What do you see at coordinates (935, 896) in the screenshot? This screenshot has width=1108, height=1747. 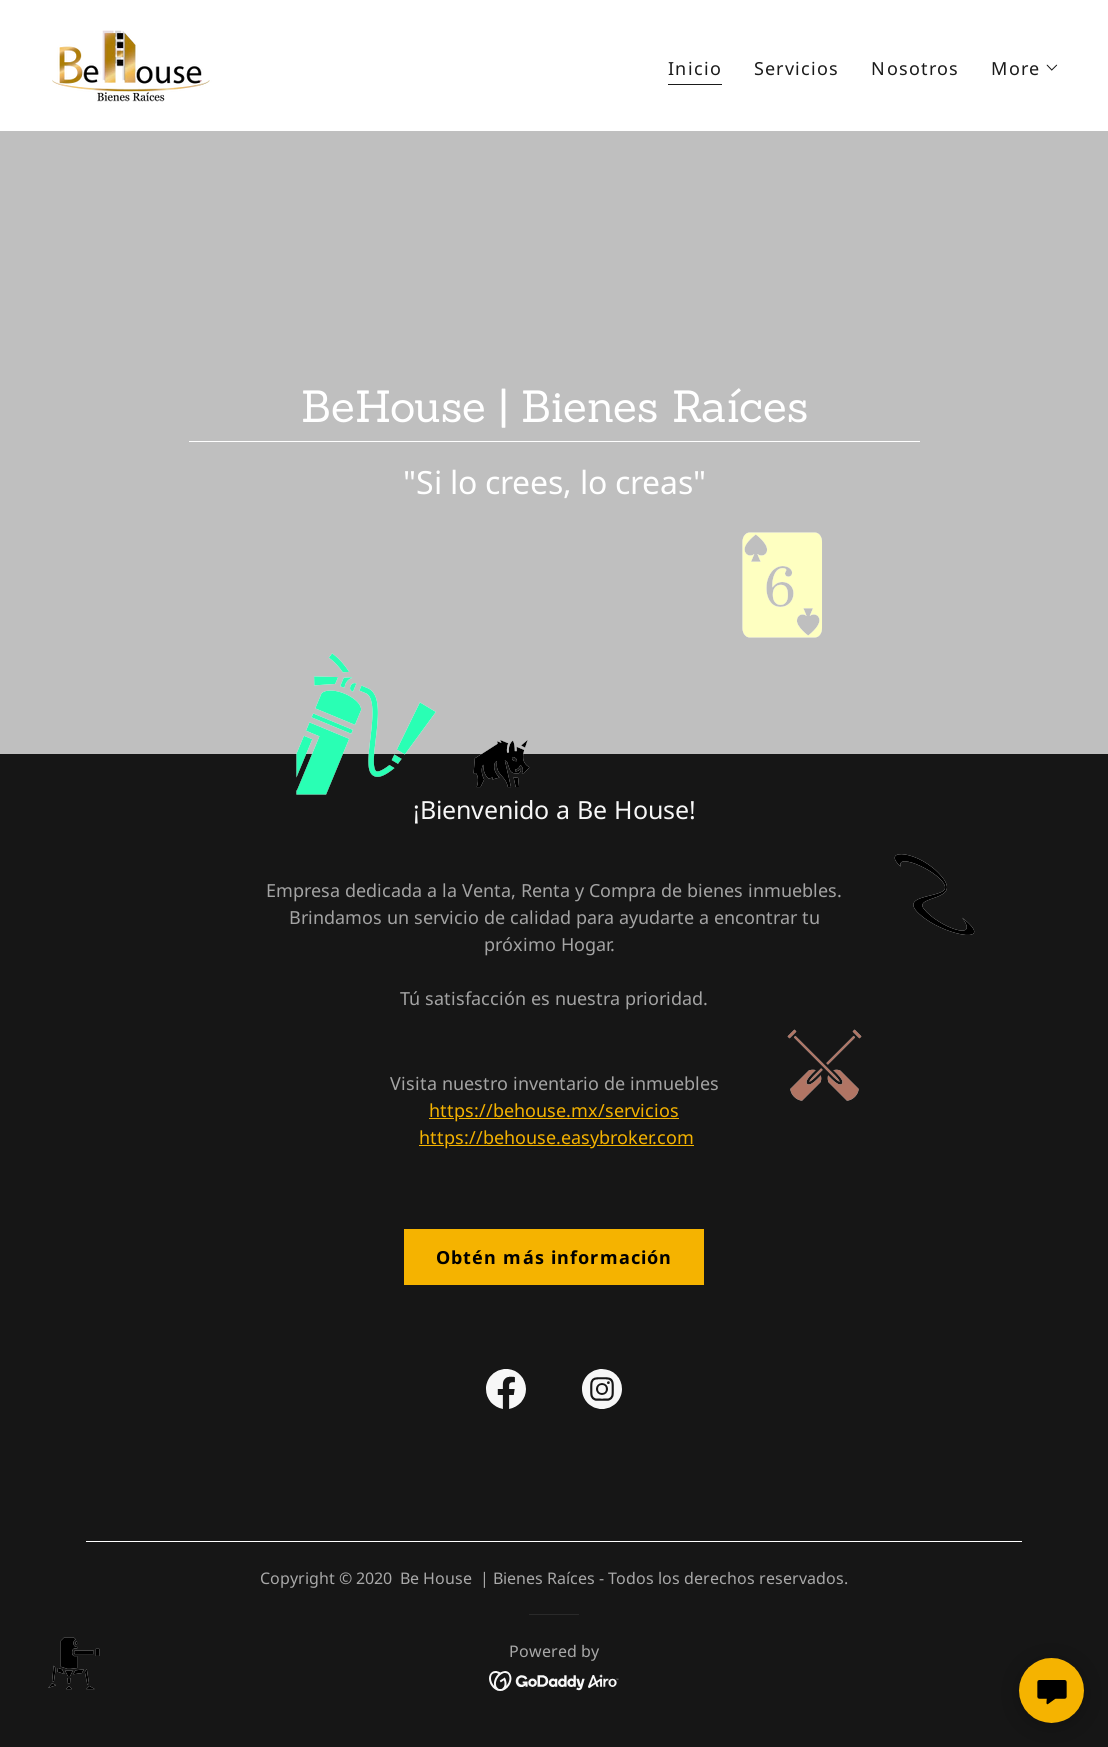 I see `indicates whip weapon or item in game inventory` at bounding box center [935, 896].